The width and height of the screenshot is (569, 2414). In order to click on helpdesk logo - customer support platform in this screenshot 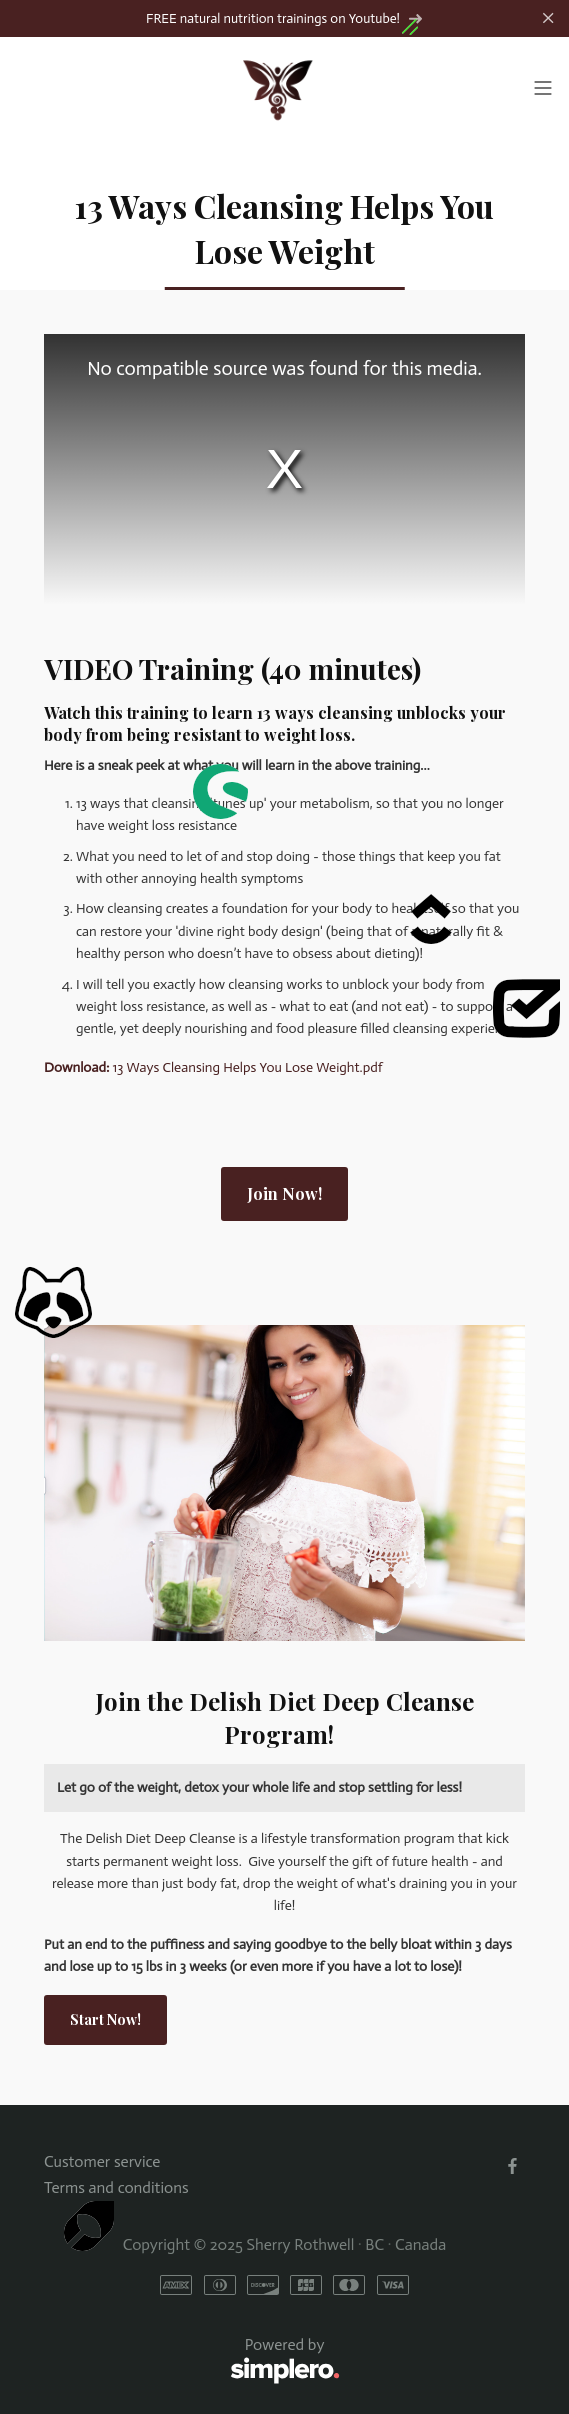, I will do `click(526, 1008)`.